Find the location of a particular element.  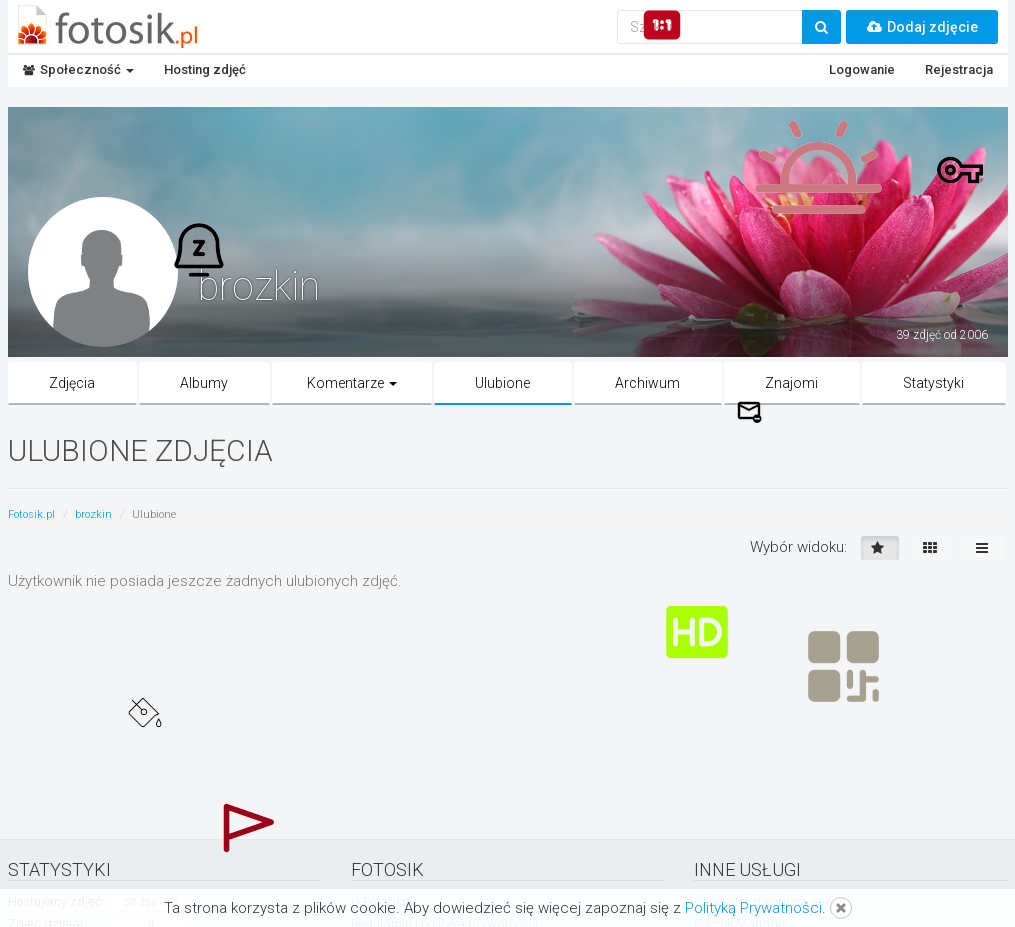

toggle sunrise or sunset theme is located at coordinates (818, 171).